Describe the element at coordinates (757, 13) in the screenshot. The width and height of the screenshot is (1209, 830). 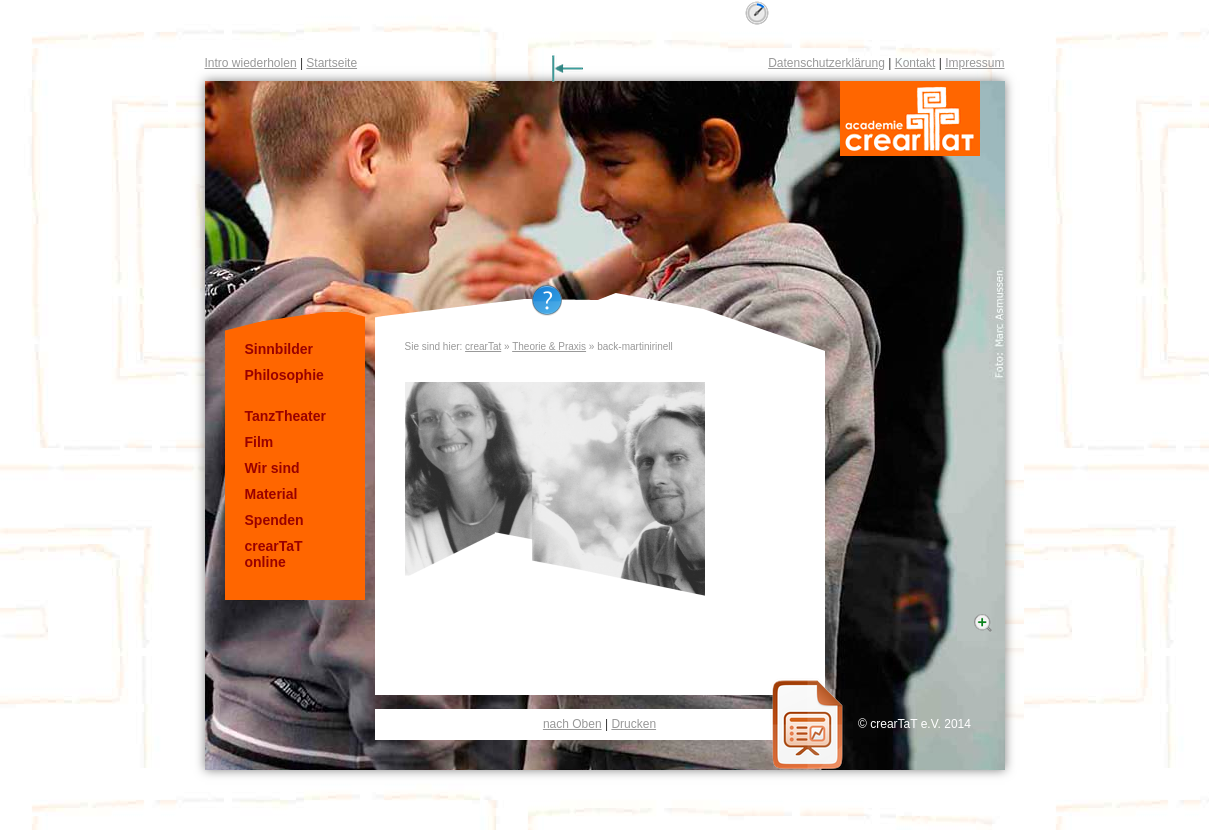
I see `open sysprof system profiler` at that location.